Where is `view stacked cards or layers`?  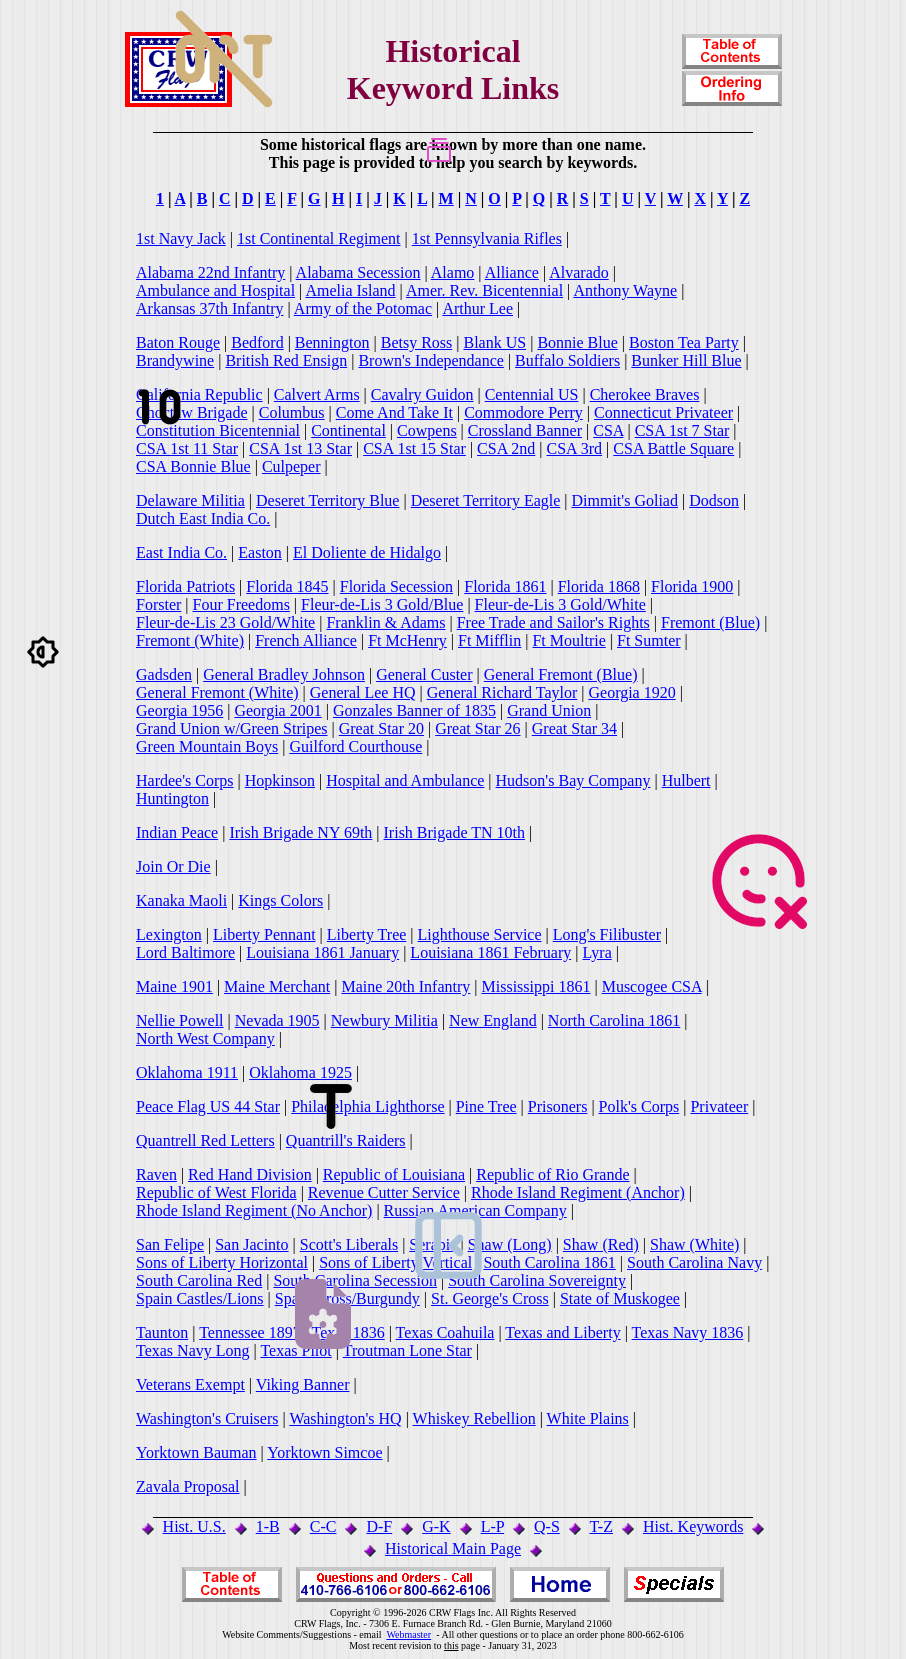 view stacked cards or layers is located at coordinates (439, 151).